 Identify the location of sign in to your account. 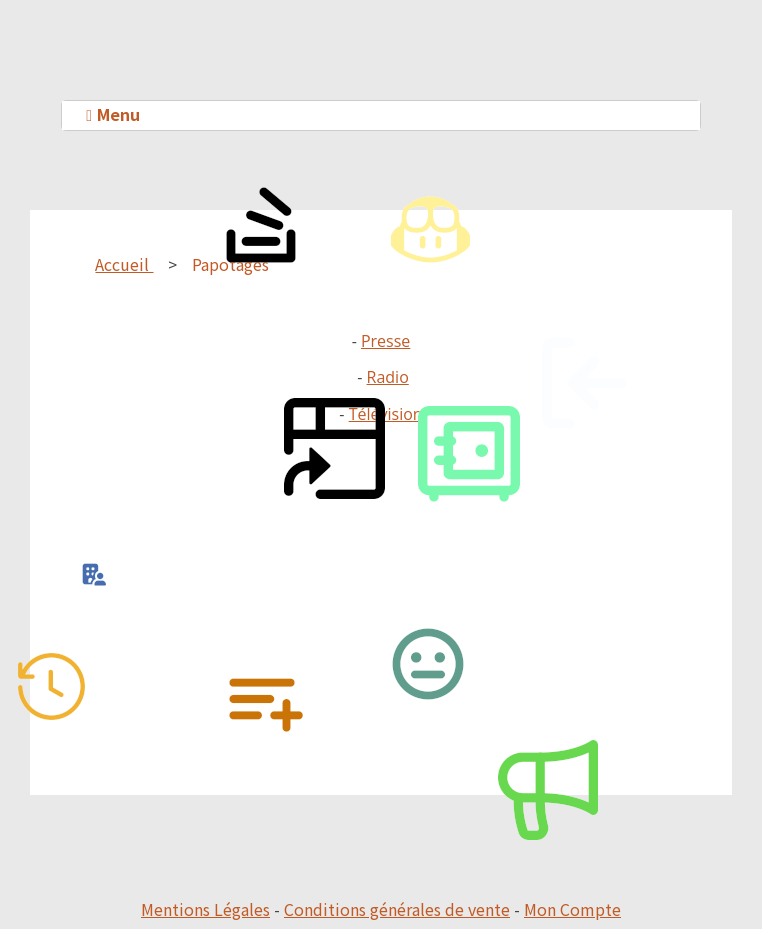
(581, 383).